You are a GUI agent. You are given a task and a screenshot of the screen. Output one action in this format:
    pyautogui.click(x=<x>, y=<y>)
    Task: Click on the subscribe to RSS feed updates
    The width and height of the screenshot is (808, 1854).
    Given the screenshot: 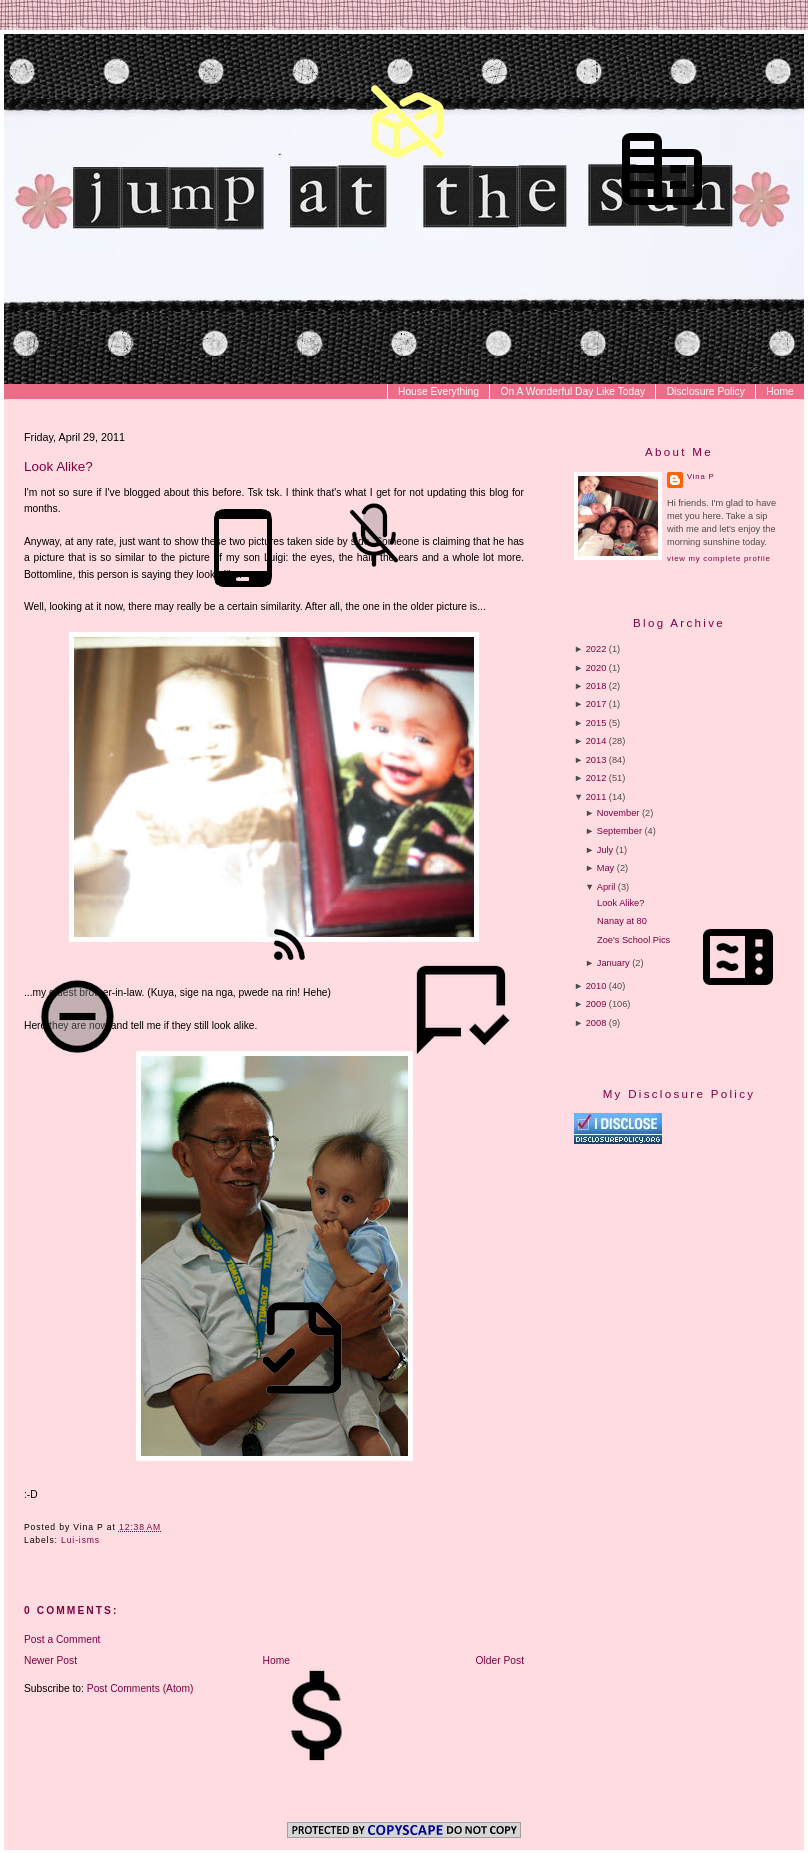 What is the action you would take?
    pyautogui.click(x=290, y=944)
    